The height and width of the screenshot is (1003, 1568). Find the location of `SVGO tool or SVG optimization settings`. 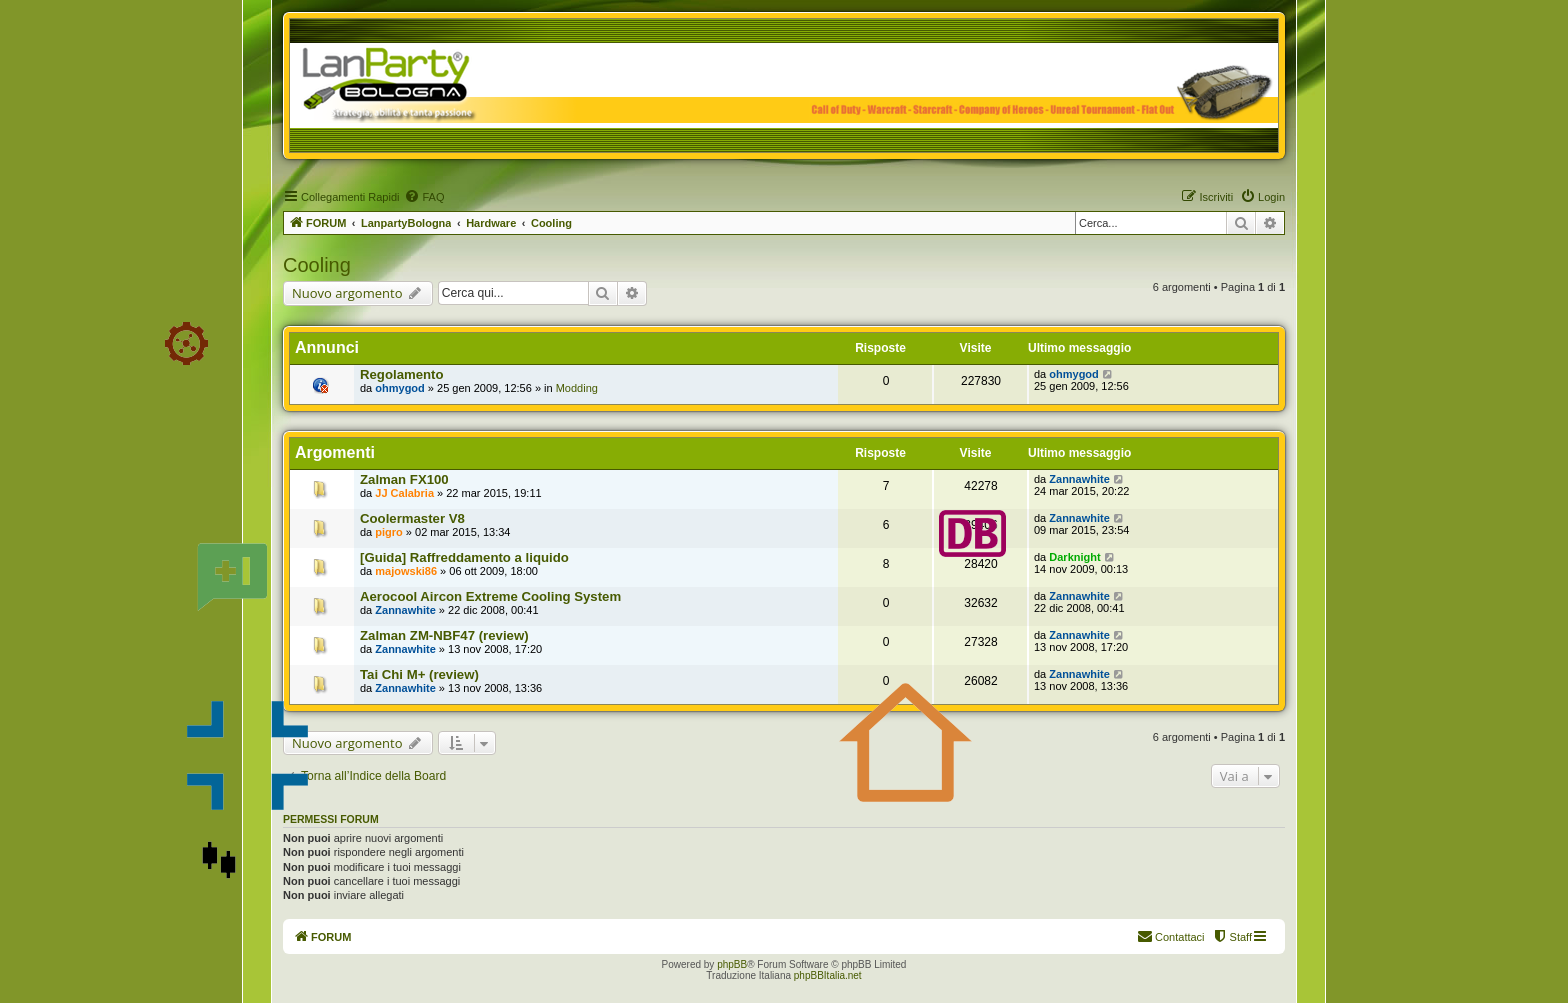

SVGO tool or SVG optimization settings is located at coordinates (186, 343).